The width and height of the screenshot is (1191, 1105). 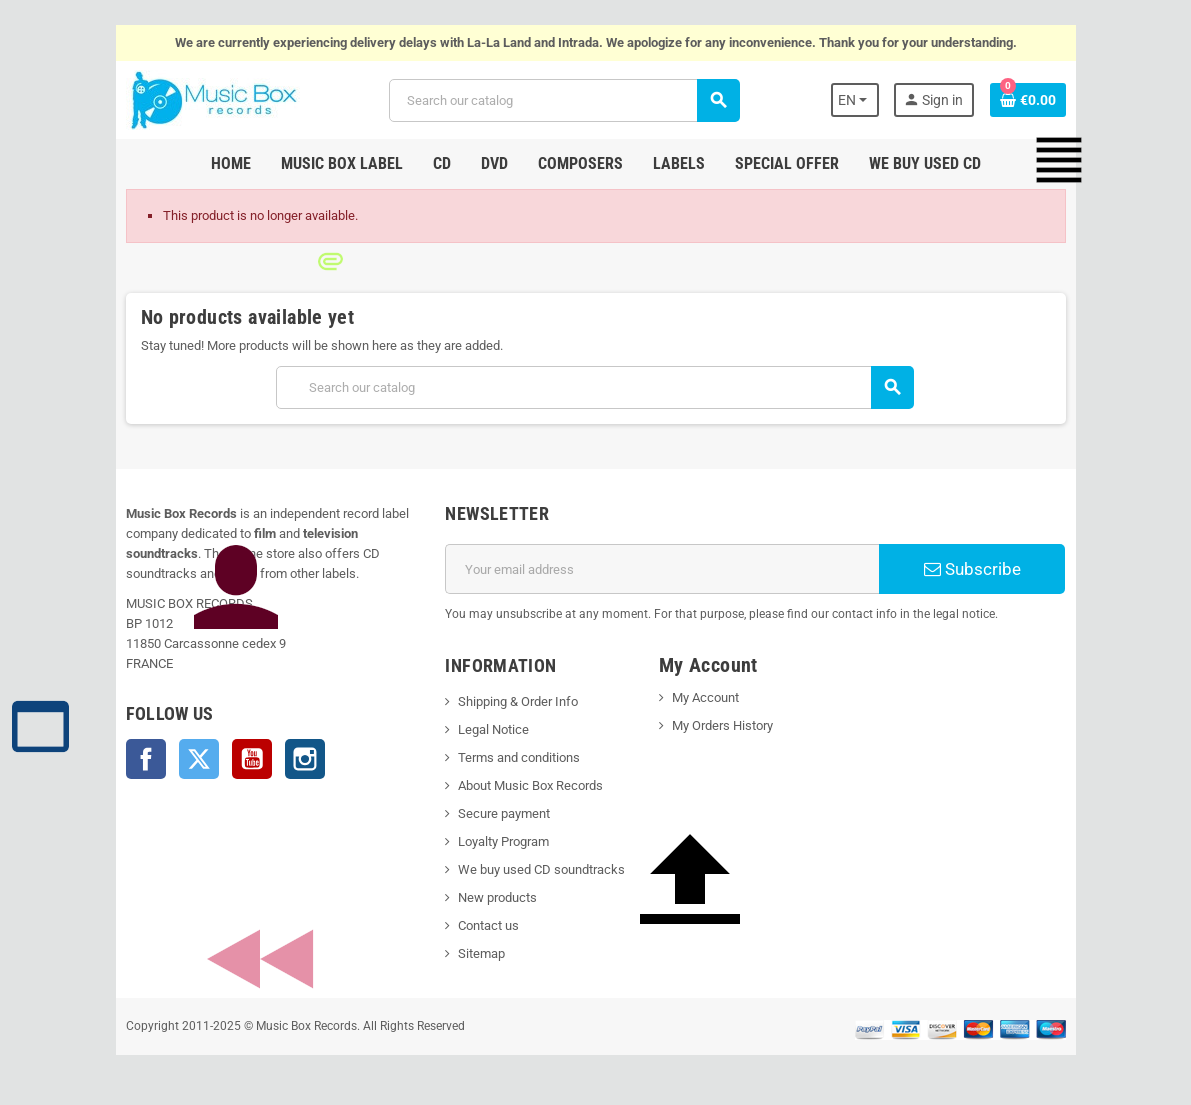 What do you see at coordinates (40, 726) in the screenshot?
I see `open a new window` at bounding box center [40, 726].